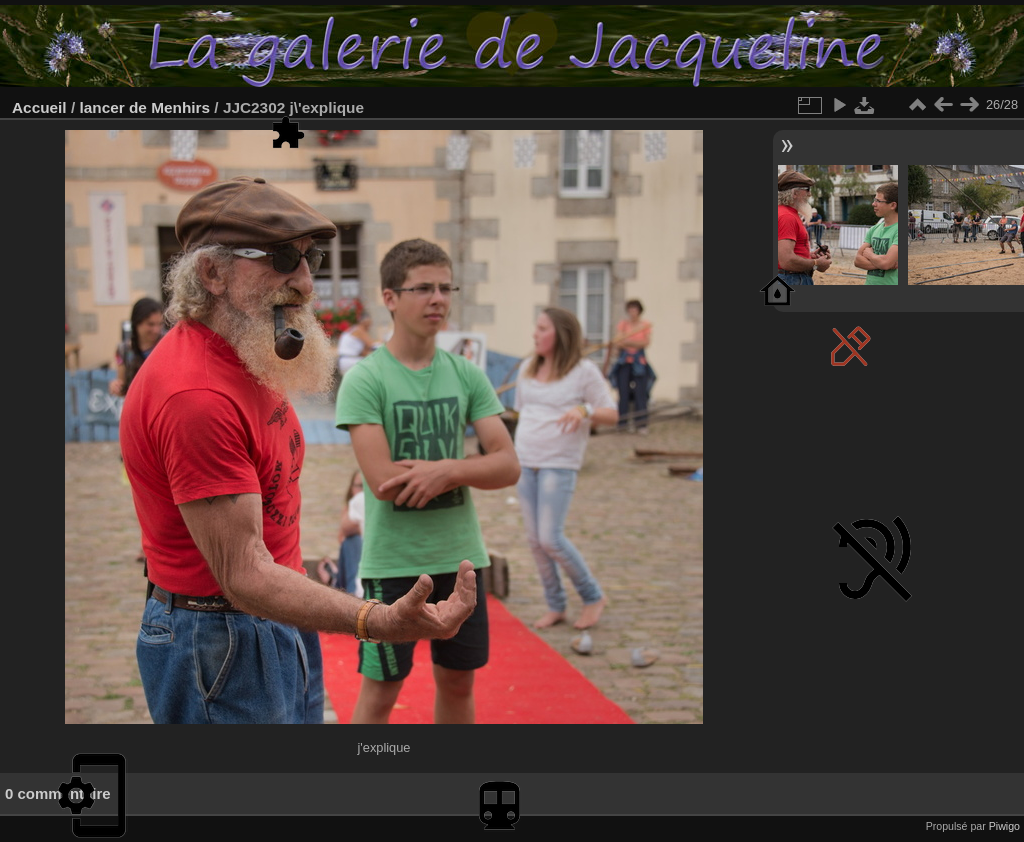 The image size is (1024, 842). What do you see at coordinates (499, 806) in the screenshot?
I see `get public transit directions` at bounding box center [499, 806].